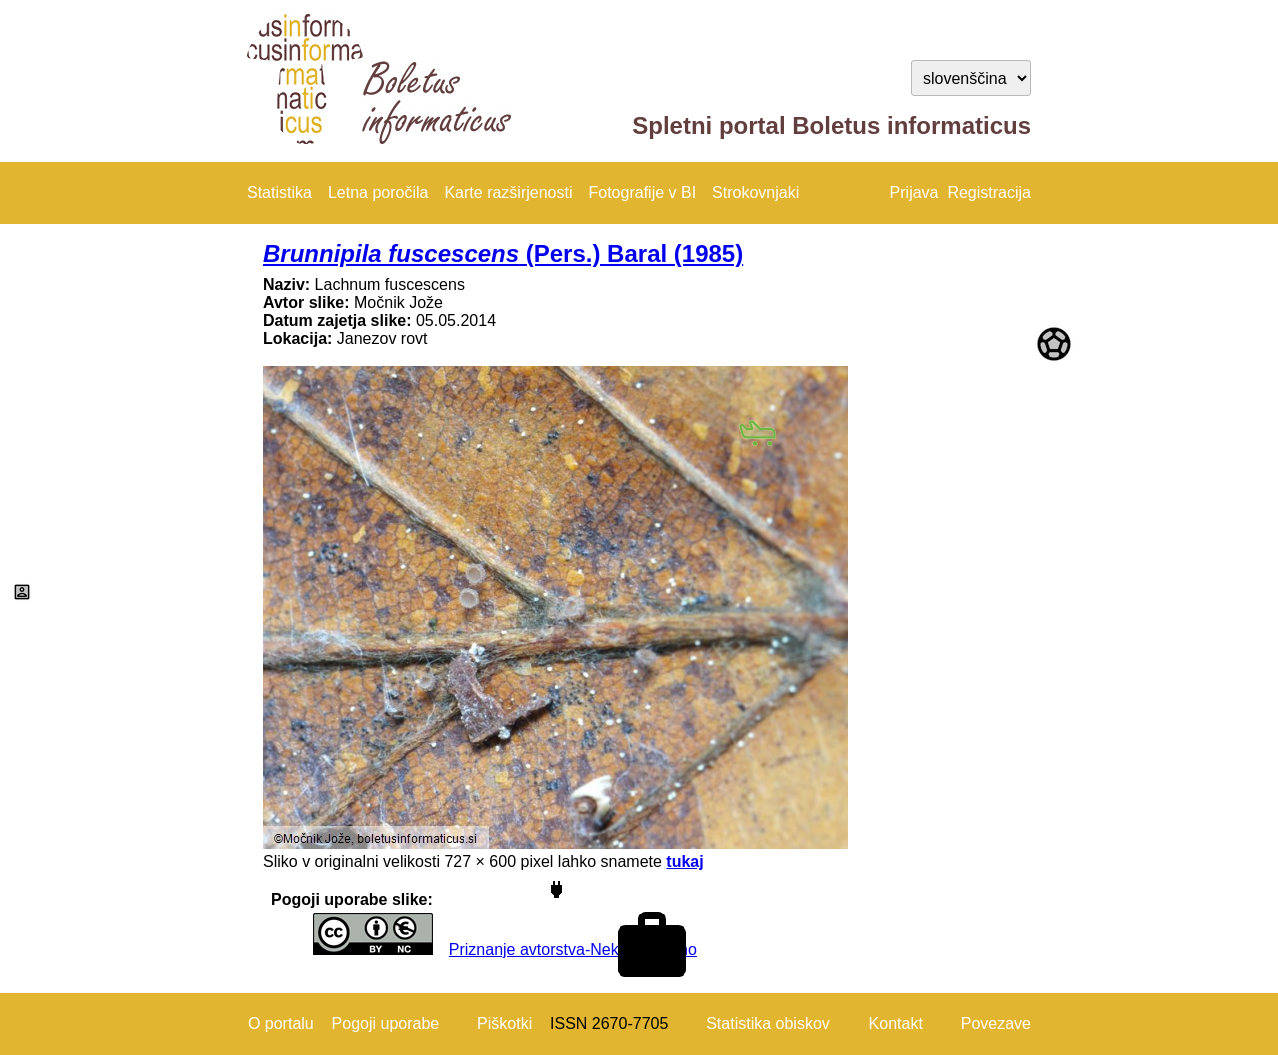 Image resolution: width=1278 pixels, height=1055 pixels. Describe the element at coordinates (1054, 344) in the screenshot. I see `access soccer or football content` at that location.